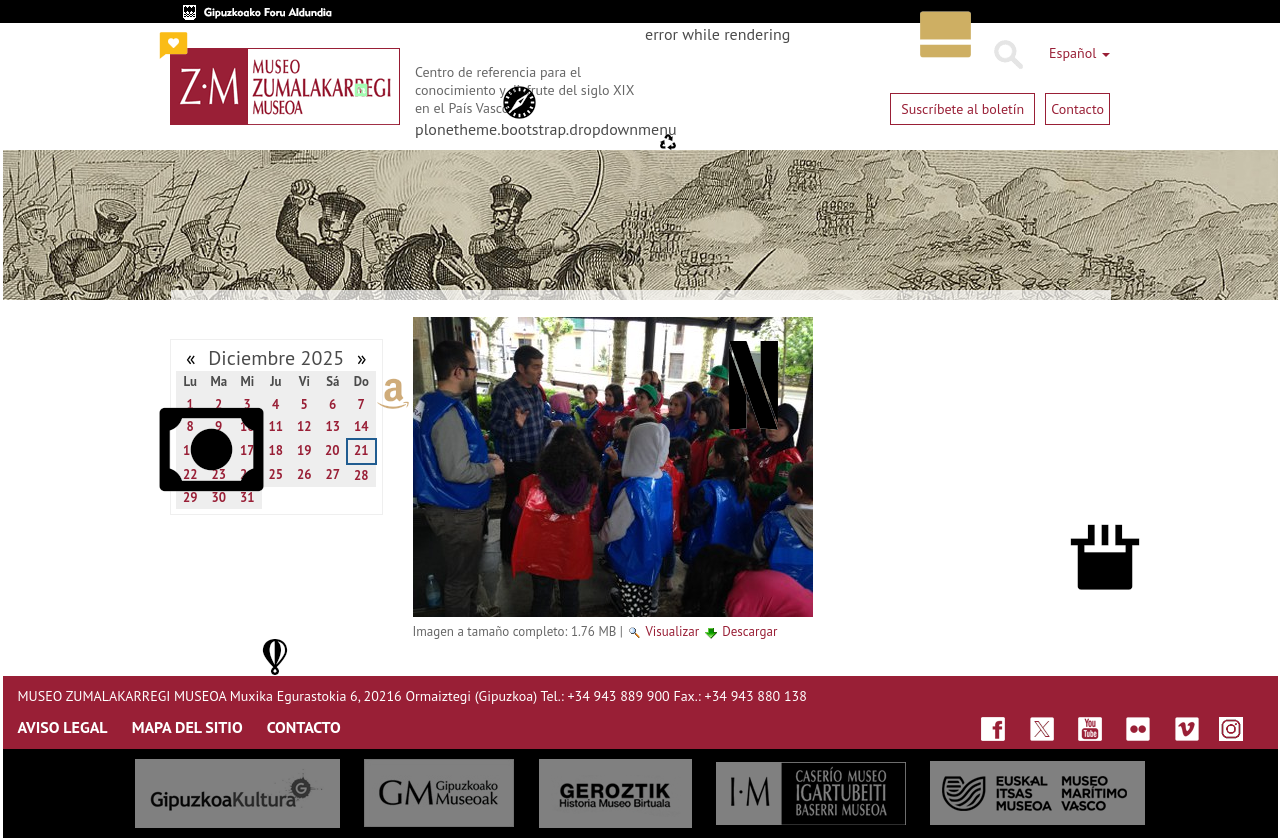  What do you see at coordinates (173, 44) in the screenshot?
I see `view liked or favorited messages` at bounding box center [173, 44].